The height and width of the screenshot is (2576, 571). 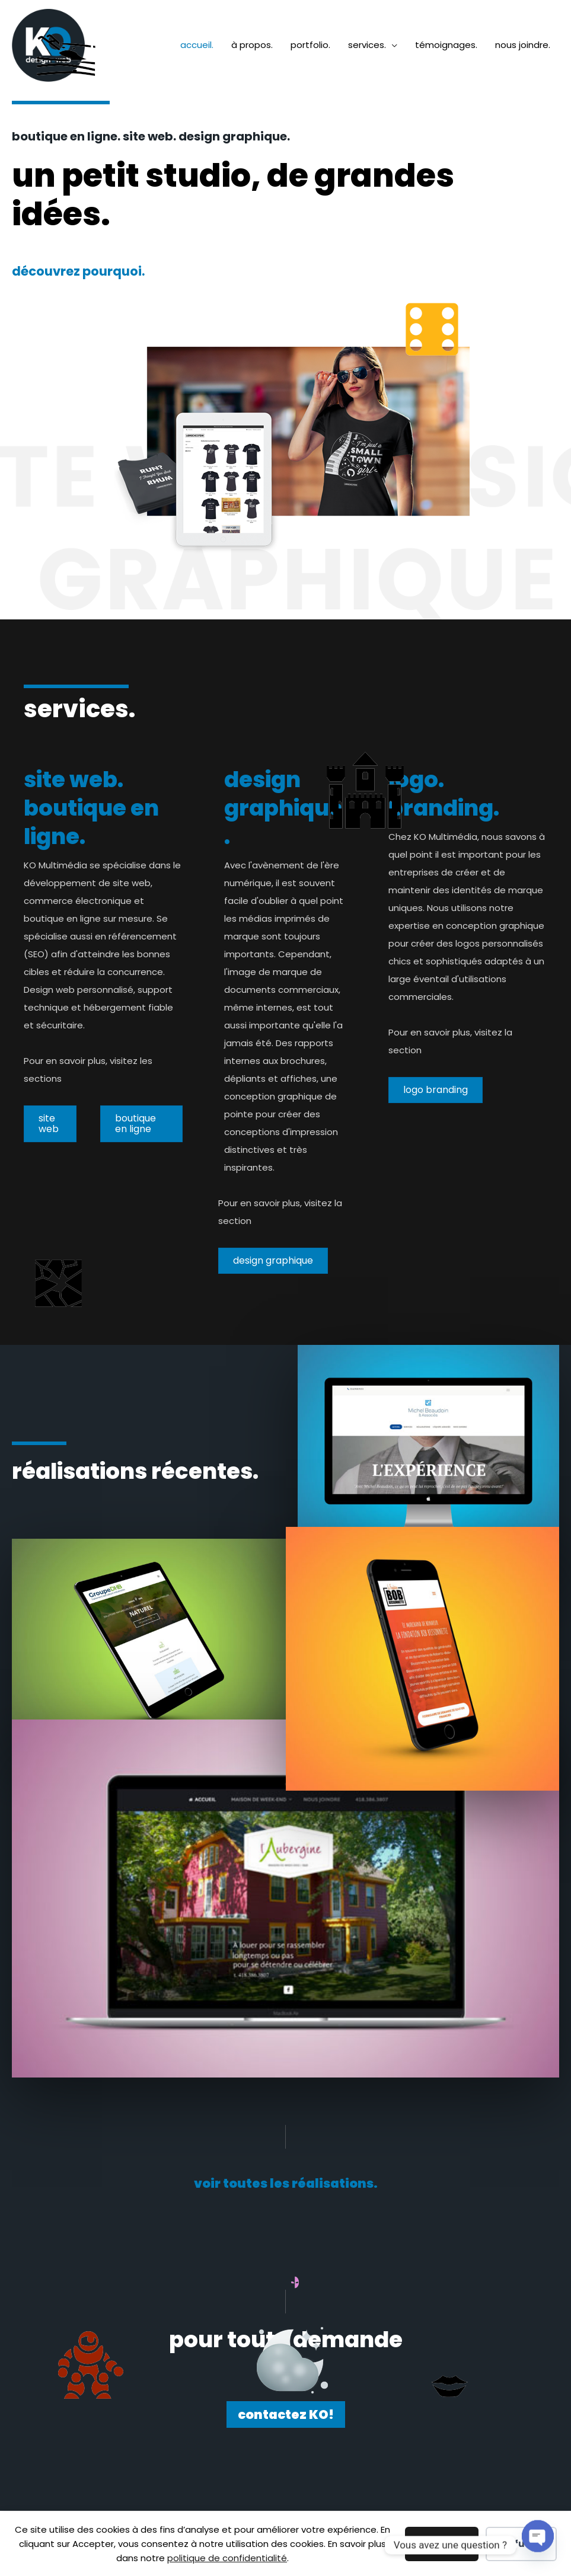 What do you see at coordinates (365, 790) in the screenshot?
I see `access castle or fortress location in game` at bounding box center [365, 790].